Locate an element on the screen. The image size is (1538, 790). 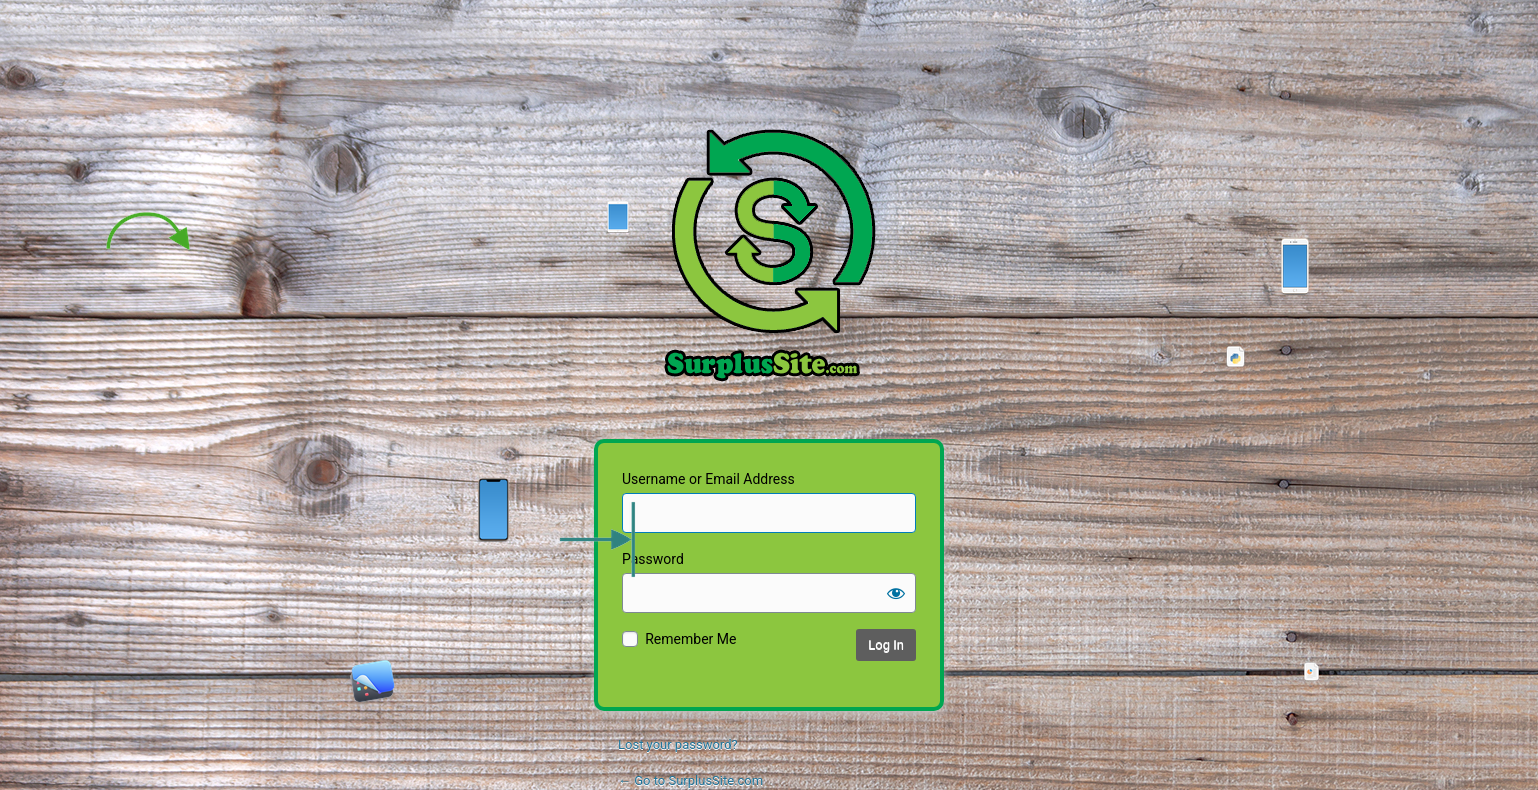
iPhone 7 Plus device connected is located at coordinates (1295, 267).